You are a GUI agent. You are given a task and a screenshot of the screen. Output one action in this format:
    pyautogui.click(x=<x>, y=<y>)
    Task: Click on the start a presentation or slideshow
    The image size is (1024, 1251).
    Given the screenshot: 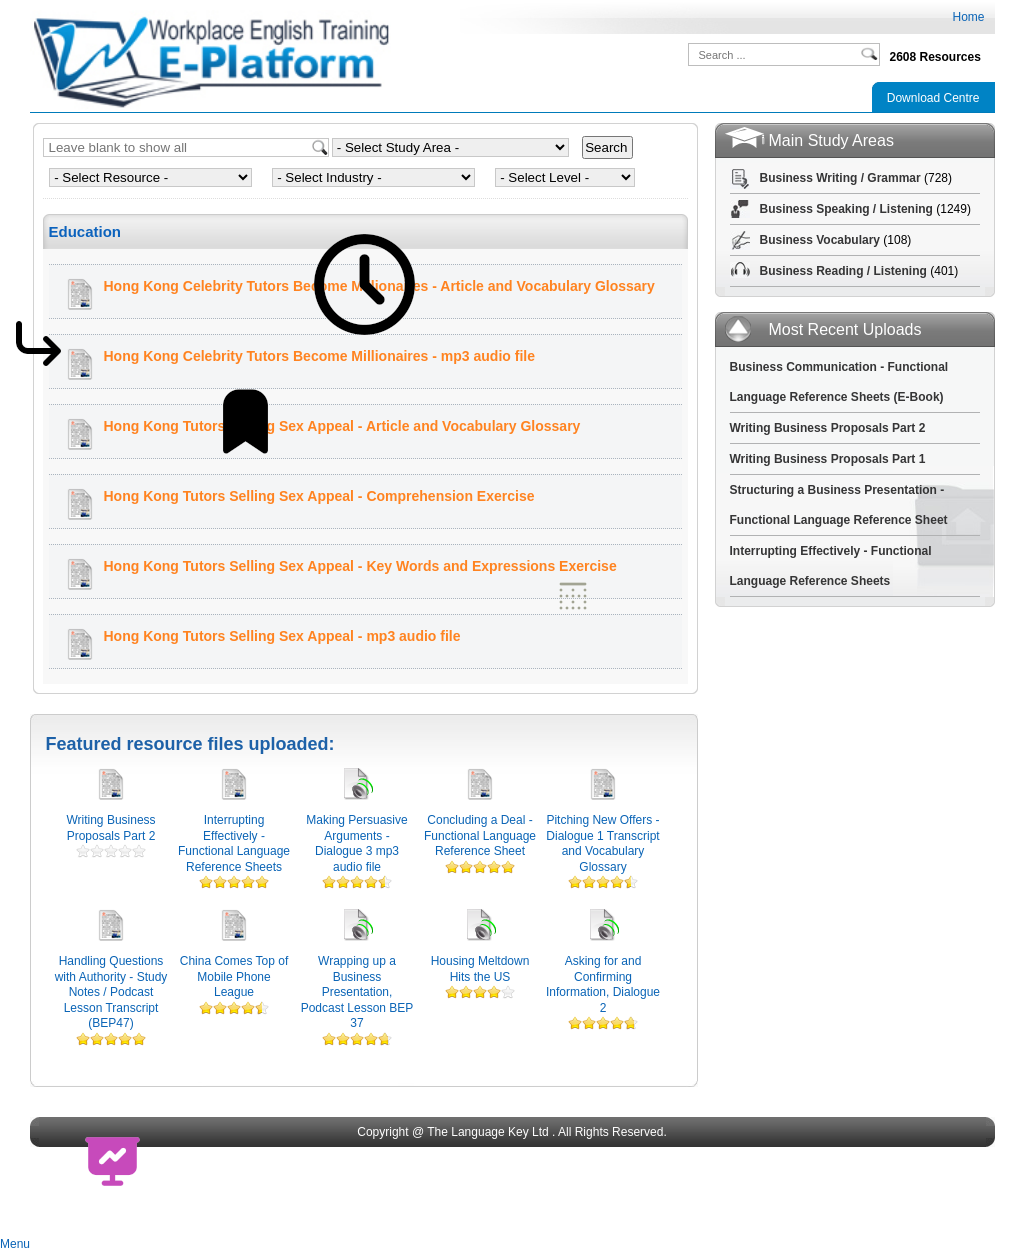 What is the action you would take?
    pyautogui.click(x=112, y=1161)
    